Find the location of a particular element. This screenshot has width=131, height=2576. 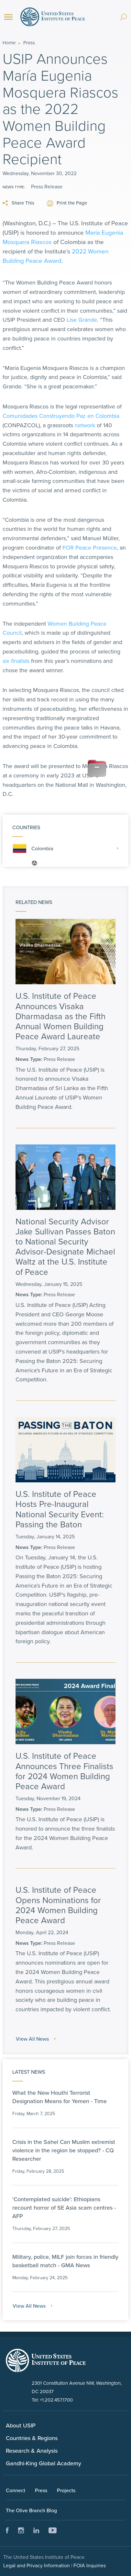

open the file manager application is located at coordinates (97, 768).